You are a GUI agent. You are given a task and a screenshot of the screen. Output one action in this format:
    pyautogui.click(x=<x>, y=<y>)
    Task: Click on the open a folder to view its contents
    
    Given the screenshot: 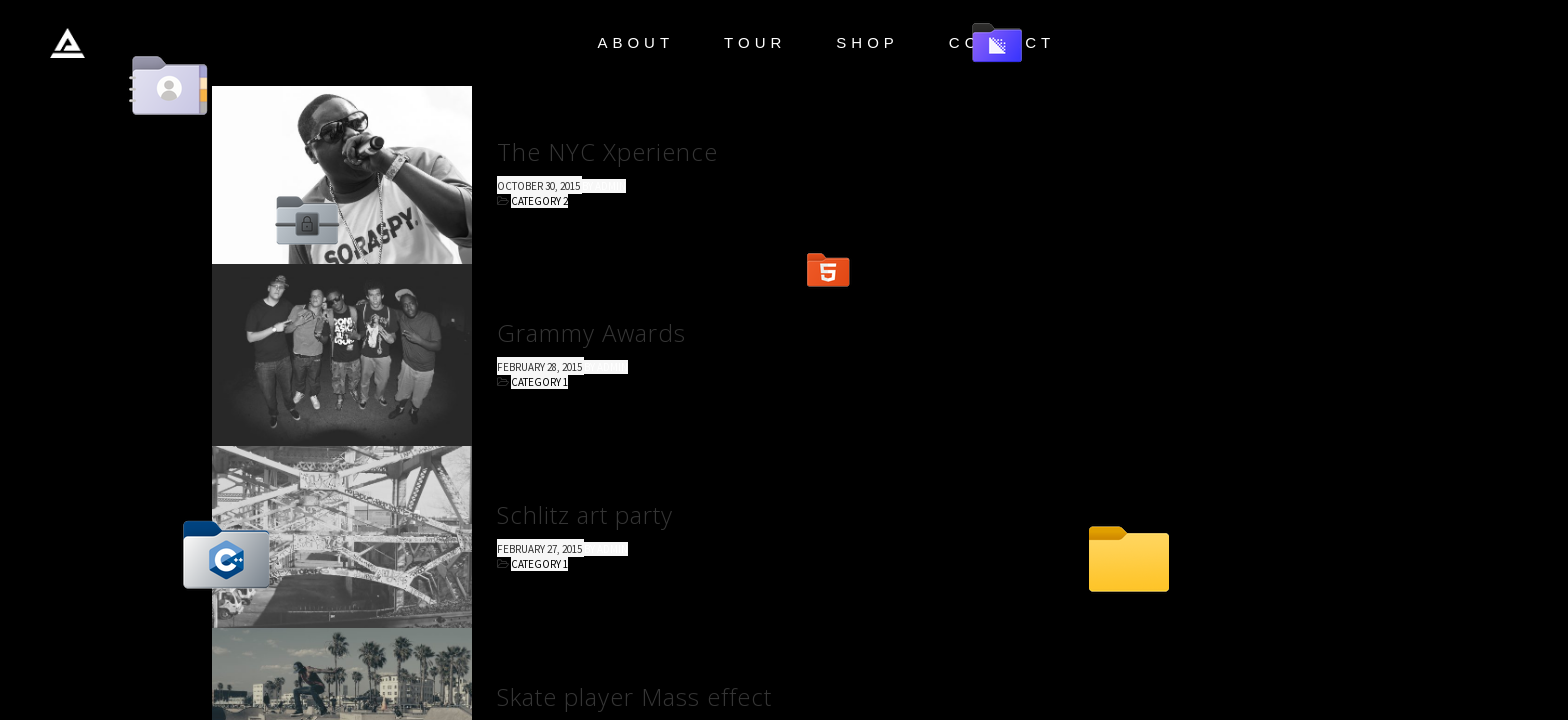 What is the action you would take?
    pyautogui.click(x=1129, y=560)
    